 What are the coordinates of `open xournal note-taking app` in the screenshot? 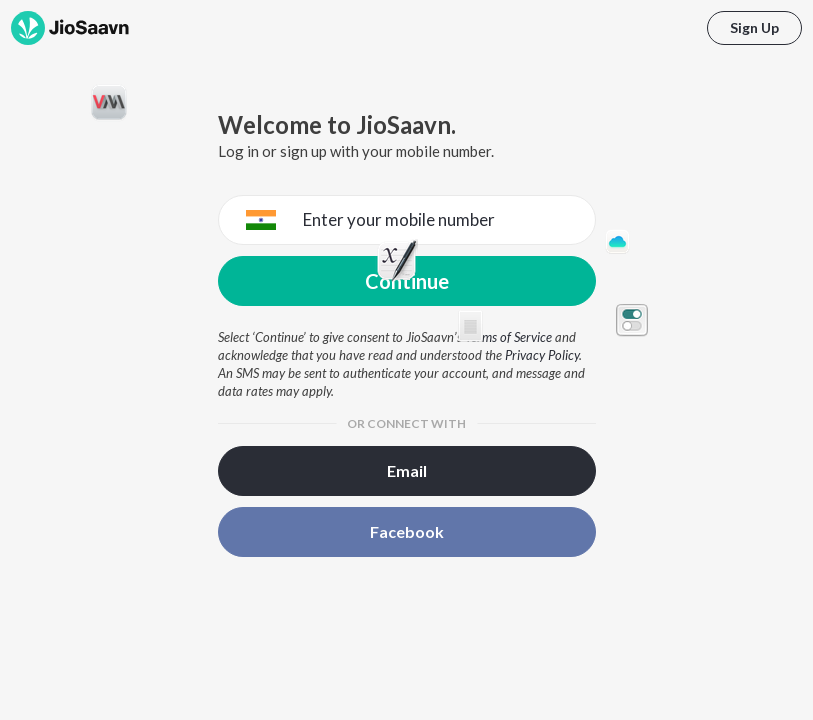 It's located at (396, 260).